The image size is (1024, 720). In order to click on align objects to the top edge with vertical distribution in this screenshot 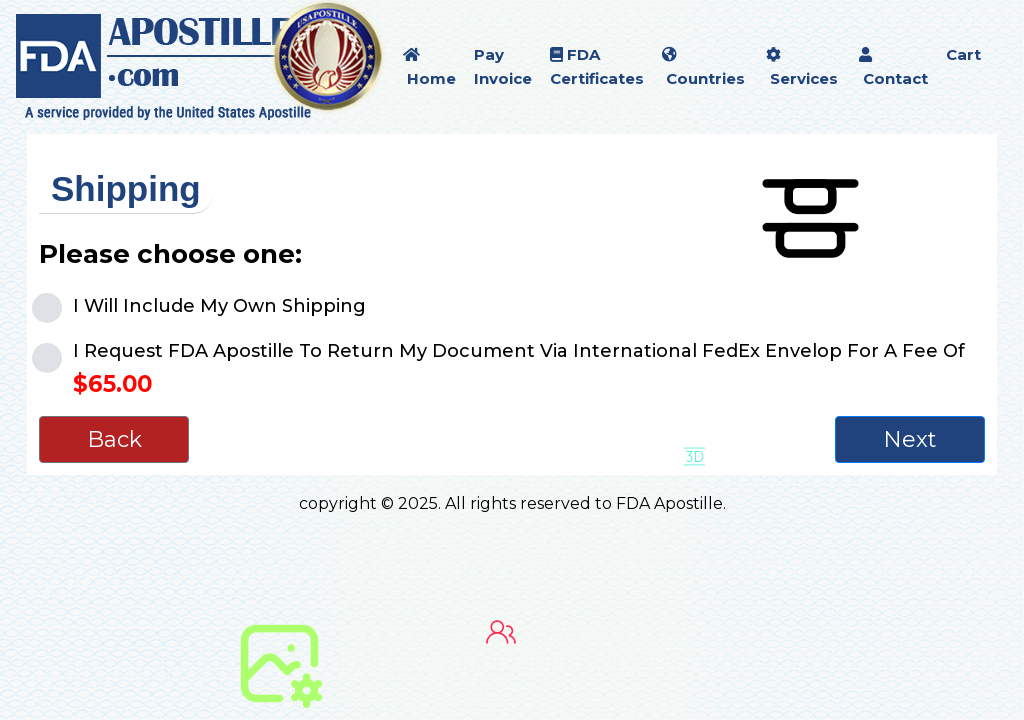, I will do `click(810, 218)`.